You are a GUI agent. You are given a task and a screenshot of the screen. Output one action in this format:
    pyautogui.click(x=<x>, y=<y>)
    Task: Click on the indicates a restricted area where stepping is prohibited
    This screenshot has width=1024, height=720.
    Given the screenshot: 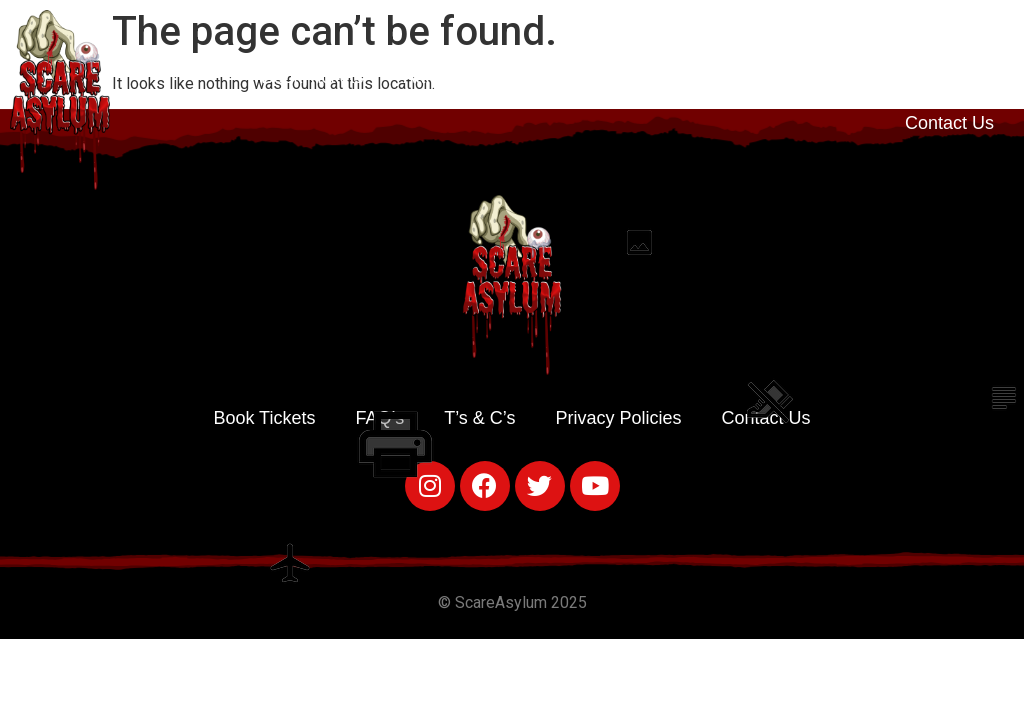 What is the action you would take?
    pyautogui.click(x=770, y=401)
    